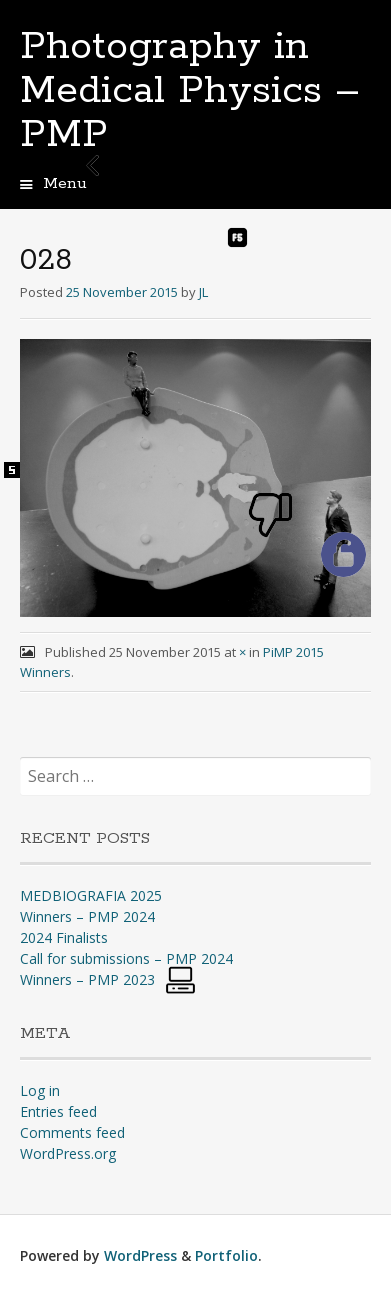 This screenshot has width=391, height=1296. Describe the element at coordinates (180, 980) in the screenshot. I see `open github codespaces` at that location.